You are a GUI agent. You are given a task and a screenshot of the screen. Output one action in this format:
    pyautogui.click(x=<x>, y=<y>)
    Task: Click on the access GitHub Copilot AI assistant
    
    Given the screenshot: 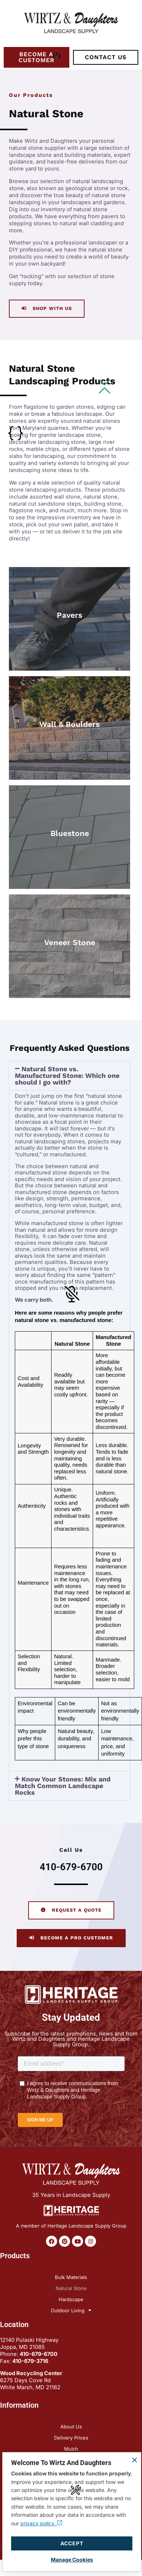 What is the action you would take?
    pyautogui.click(x=56, y=55)
    